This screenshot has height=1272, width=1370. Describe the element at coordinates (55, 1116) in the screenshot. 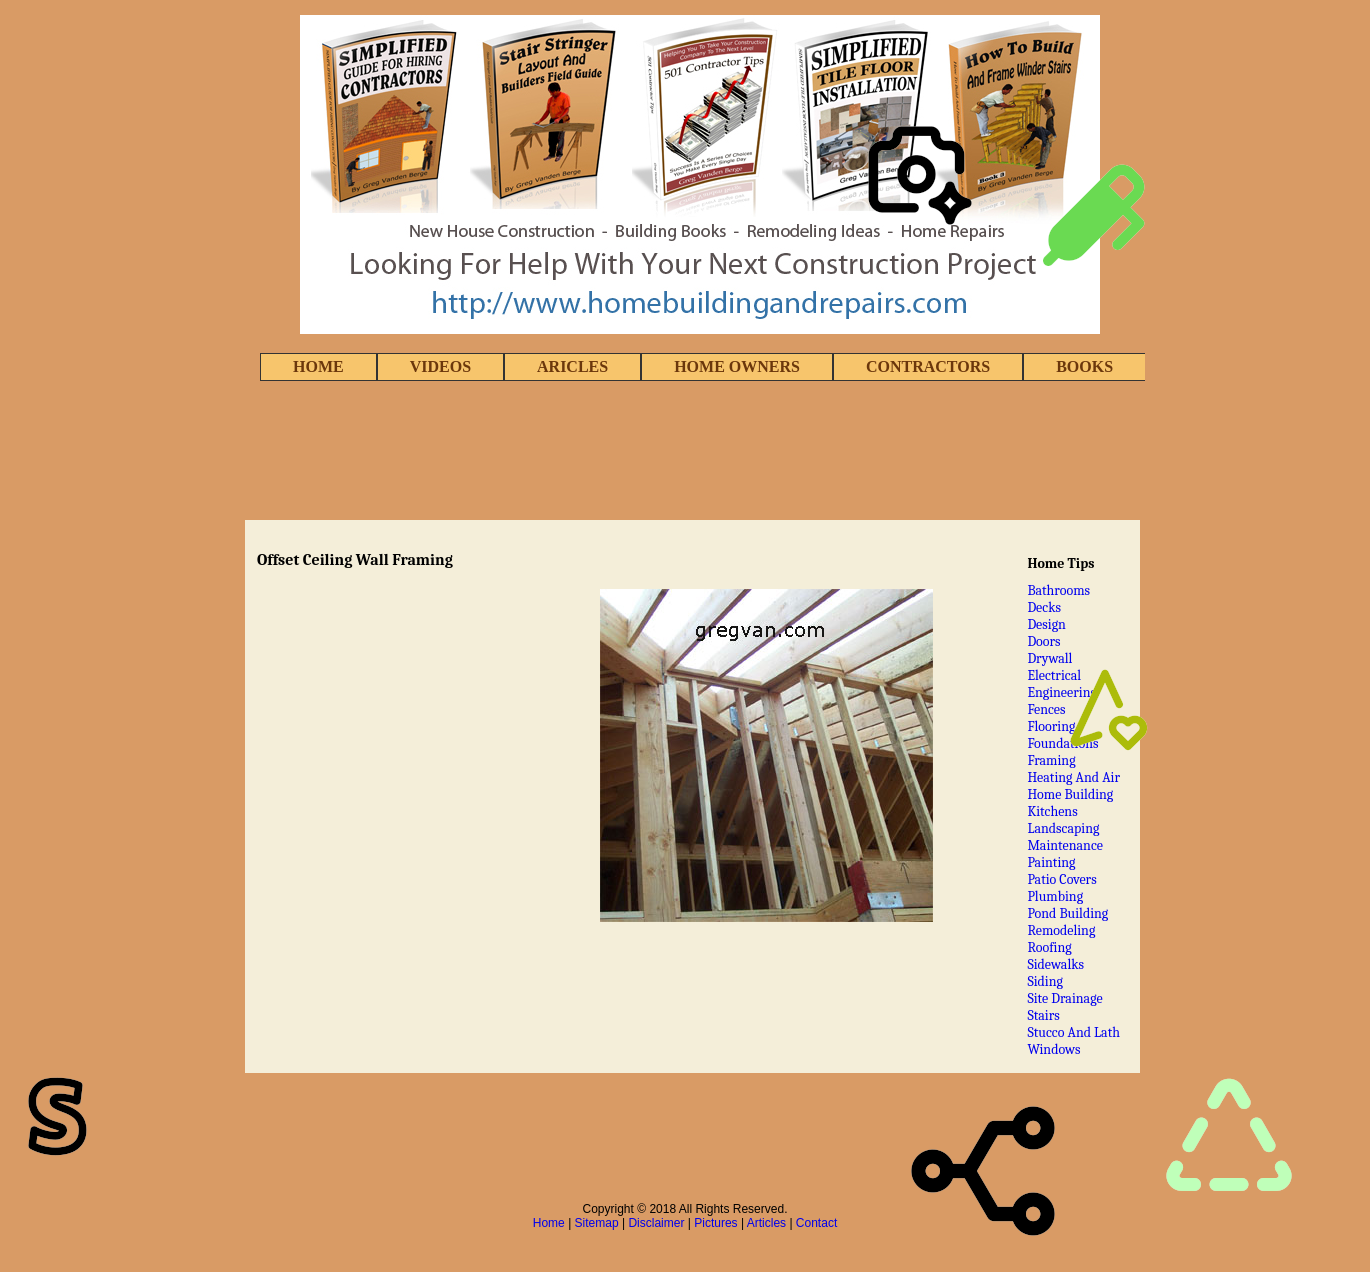

I see `connect to Stripe payment services` at that location.